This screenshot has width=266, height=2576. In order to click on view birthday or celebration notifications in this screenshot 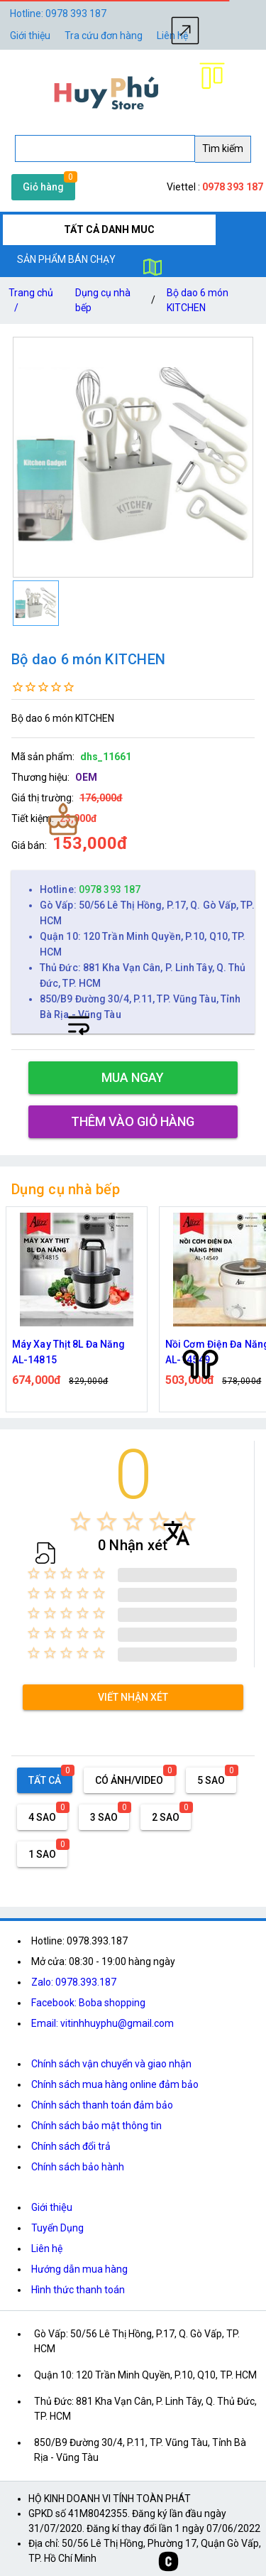, I will do `click(63, 821)`.